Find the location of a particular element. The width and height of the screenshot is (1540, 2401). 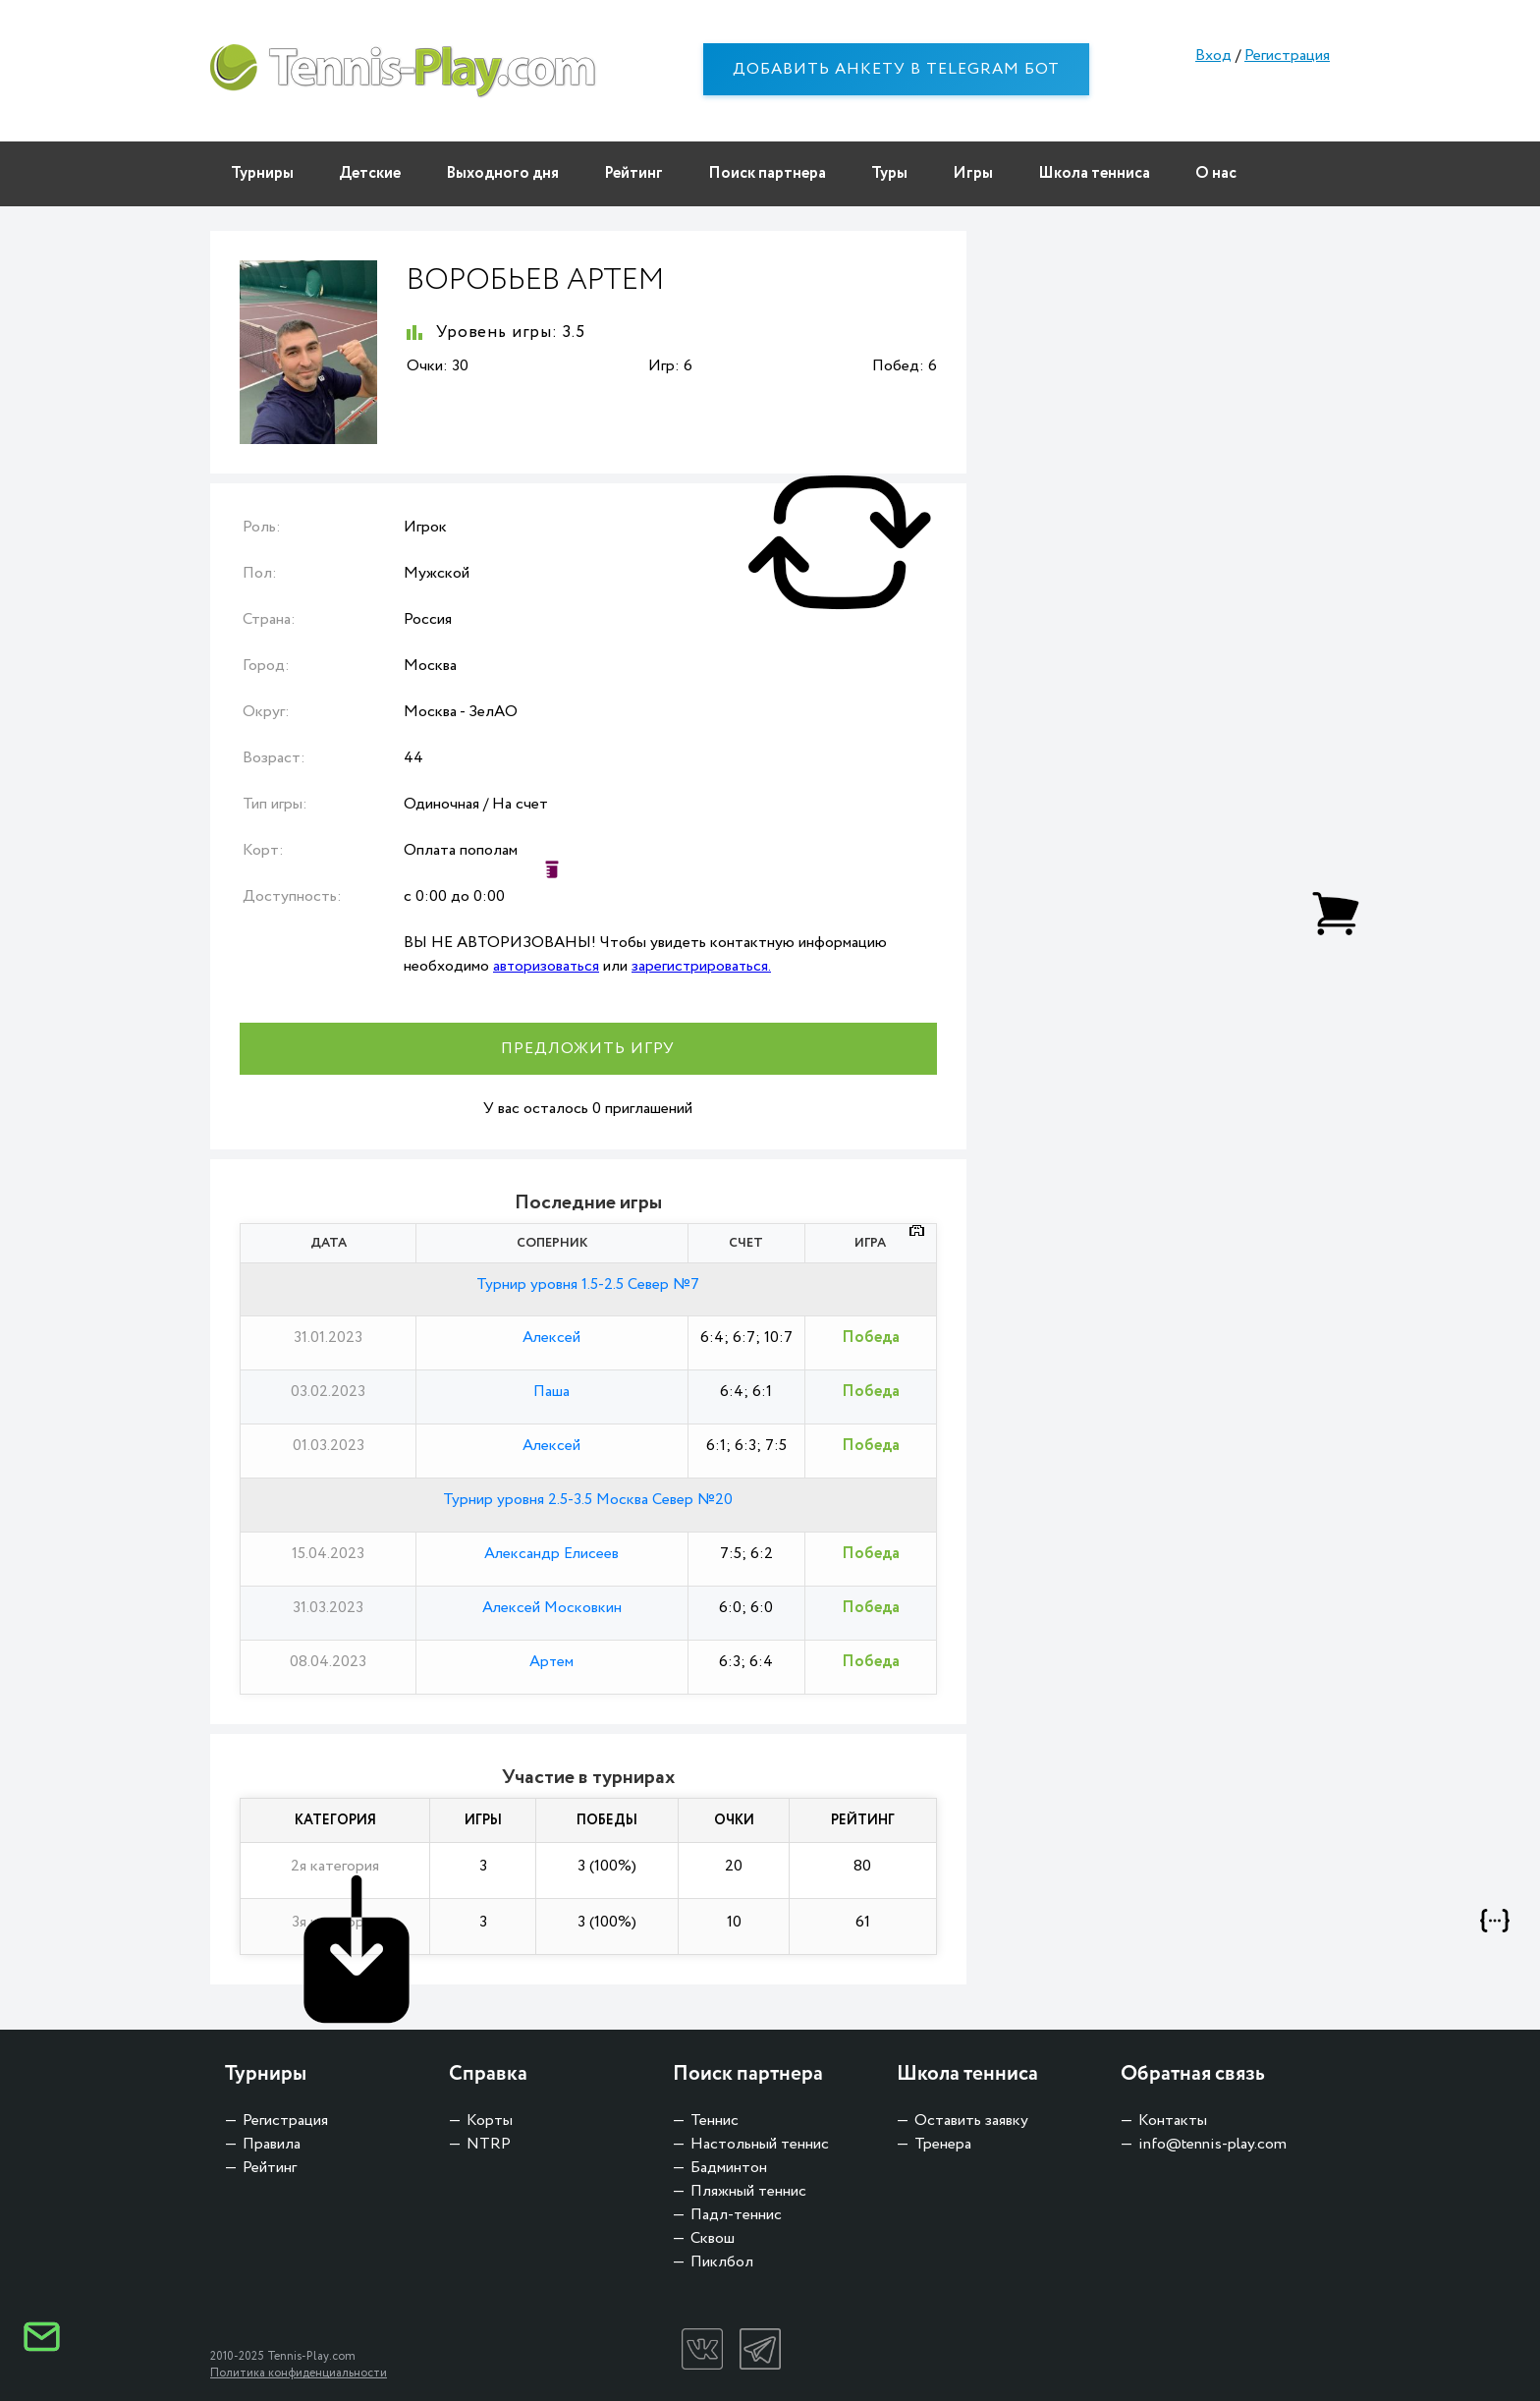

download file to device is located at coordinates (357, 1949).